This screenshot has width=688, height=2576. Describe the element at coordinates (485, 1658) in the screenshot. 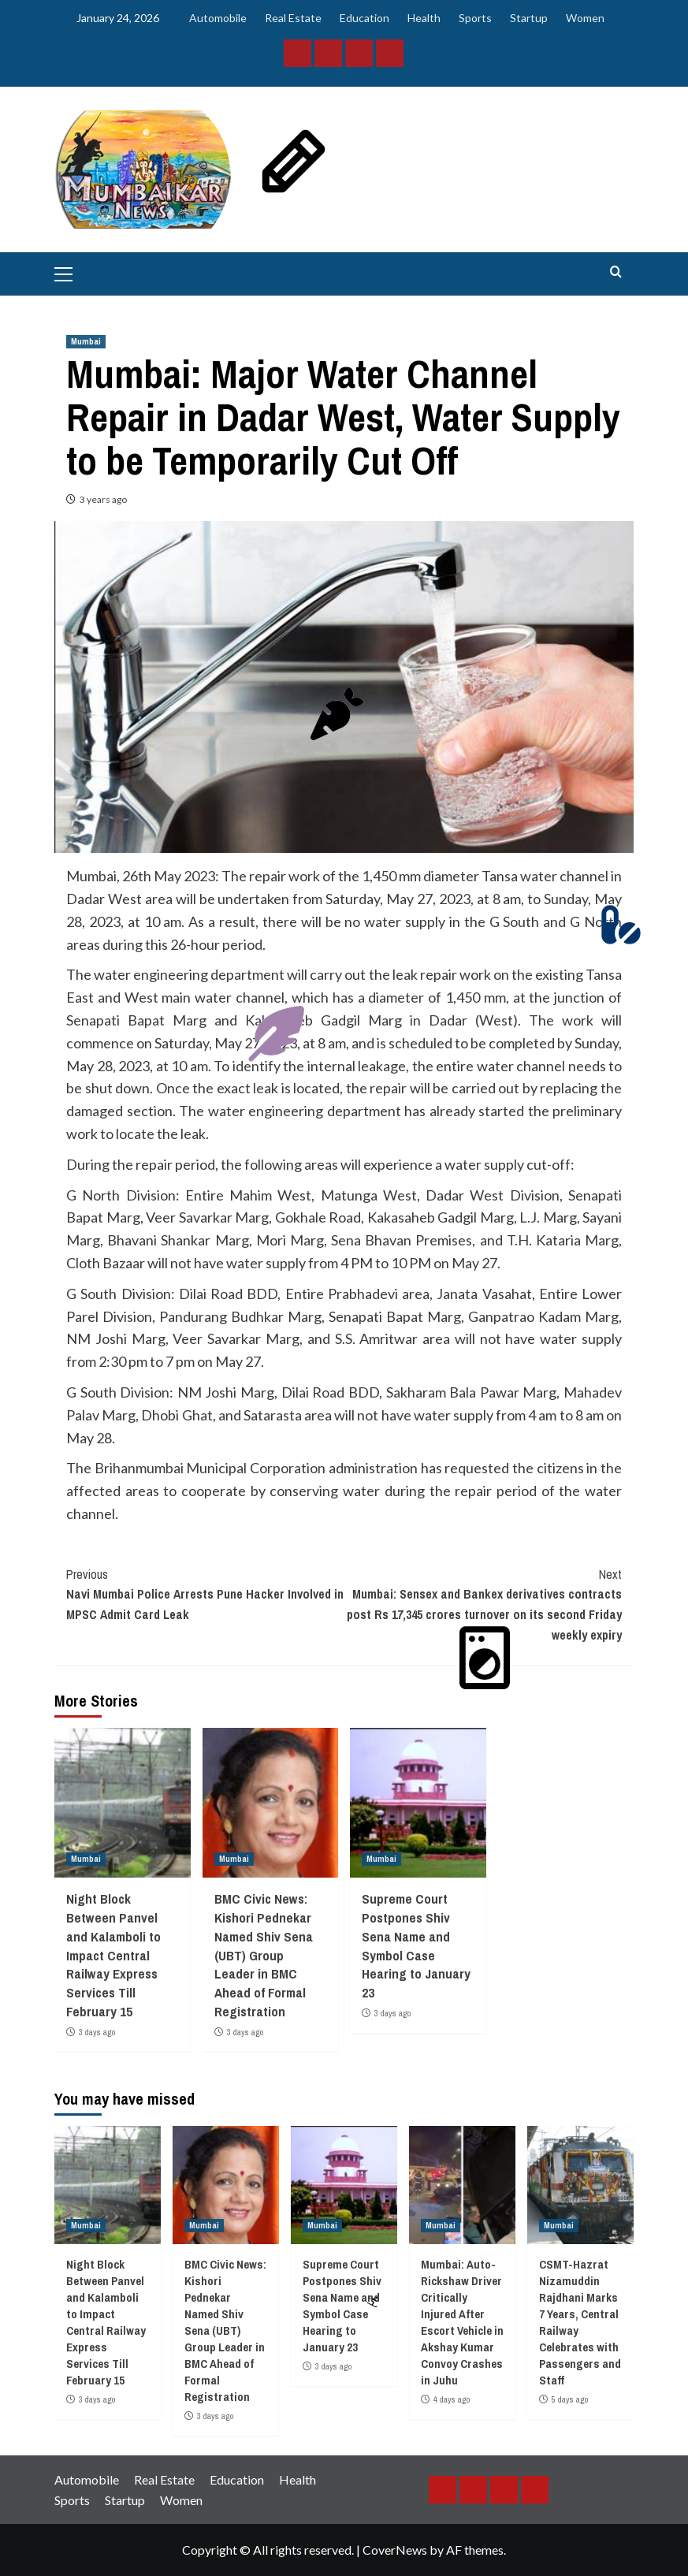

I see `find nearby laundromat or laundry services` at that location.